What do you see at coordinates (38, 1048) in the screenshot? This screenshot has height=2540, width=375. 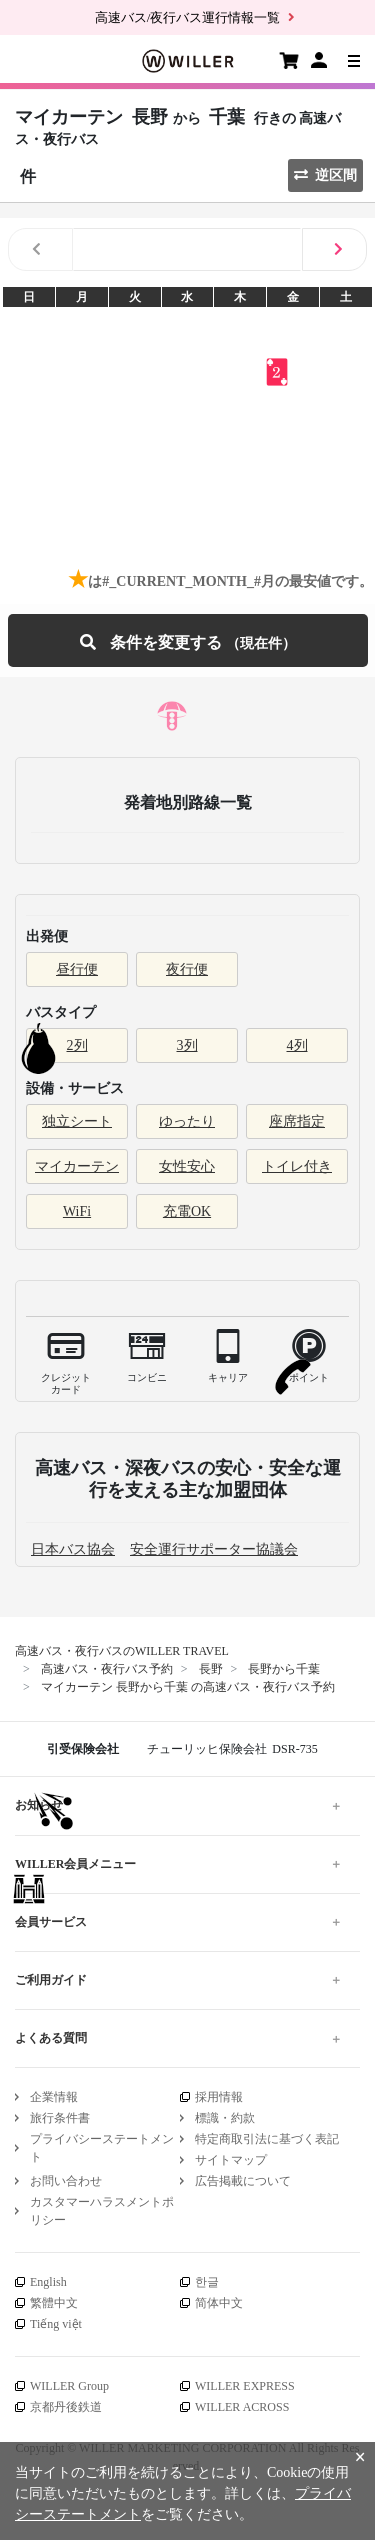 I see `select pear as your game fruit or character` at bounding box center [38, 1048].